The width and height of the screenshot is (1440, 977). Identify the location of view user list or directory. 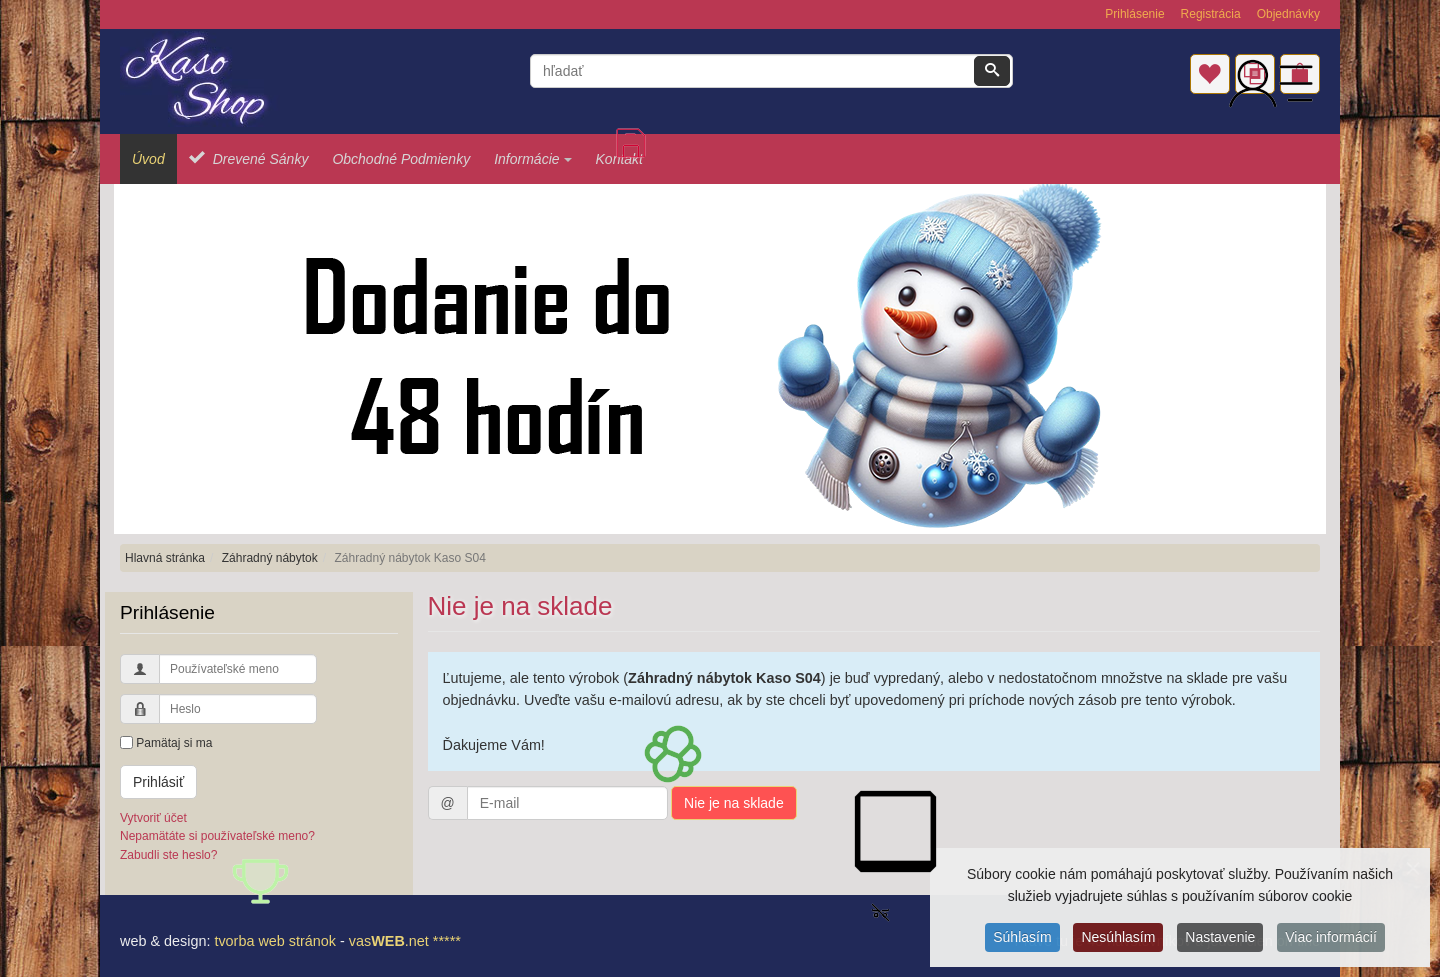
(1269, 83).